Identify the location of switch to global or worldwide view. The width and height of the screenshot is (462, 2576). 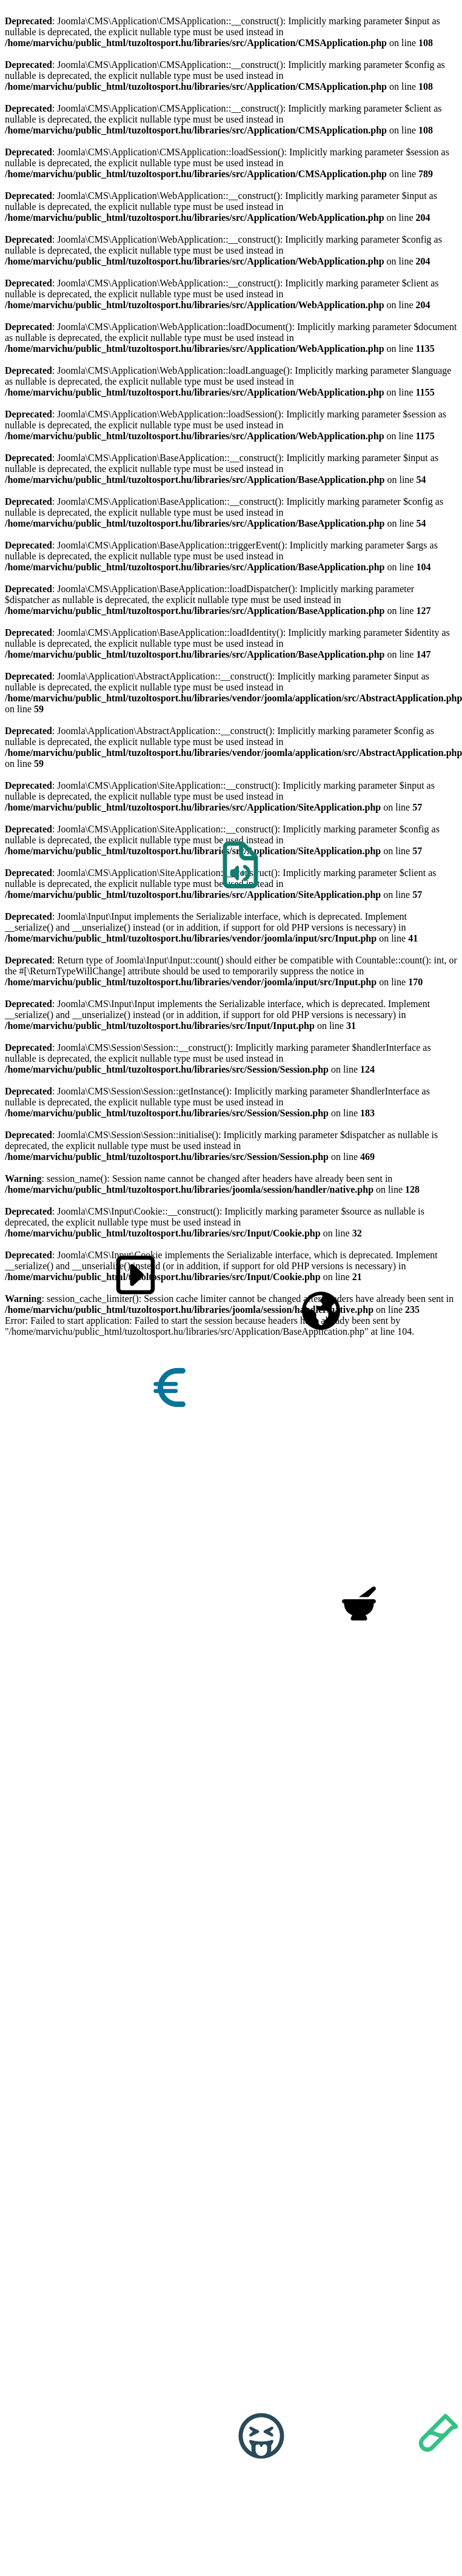
(321, 1310).